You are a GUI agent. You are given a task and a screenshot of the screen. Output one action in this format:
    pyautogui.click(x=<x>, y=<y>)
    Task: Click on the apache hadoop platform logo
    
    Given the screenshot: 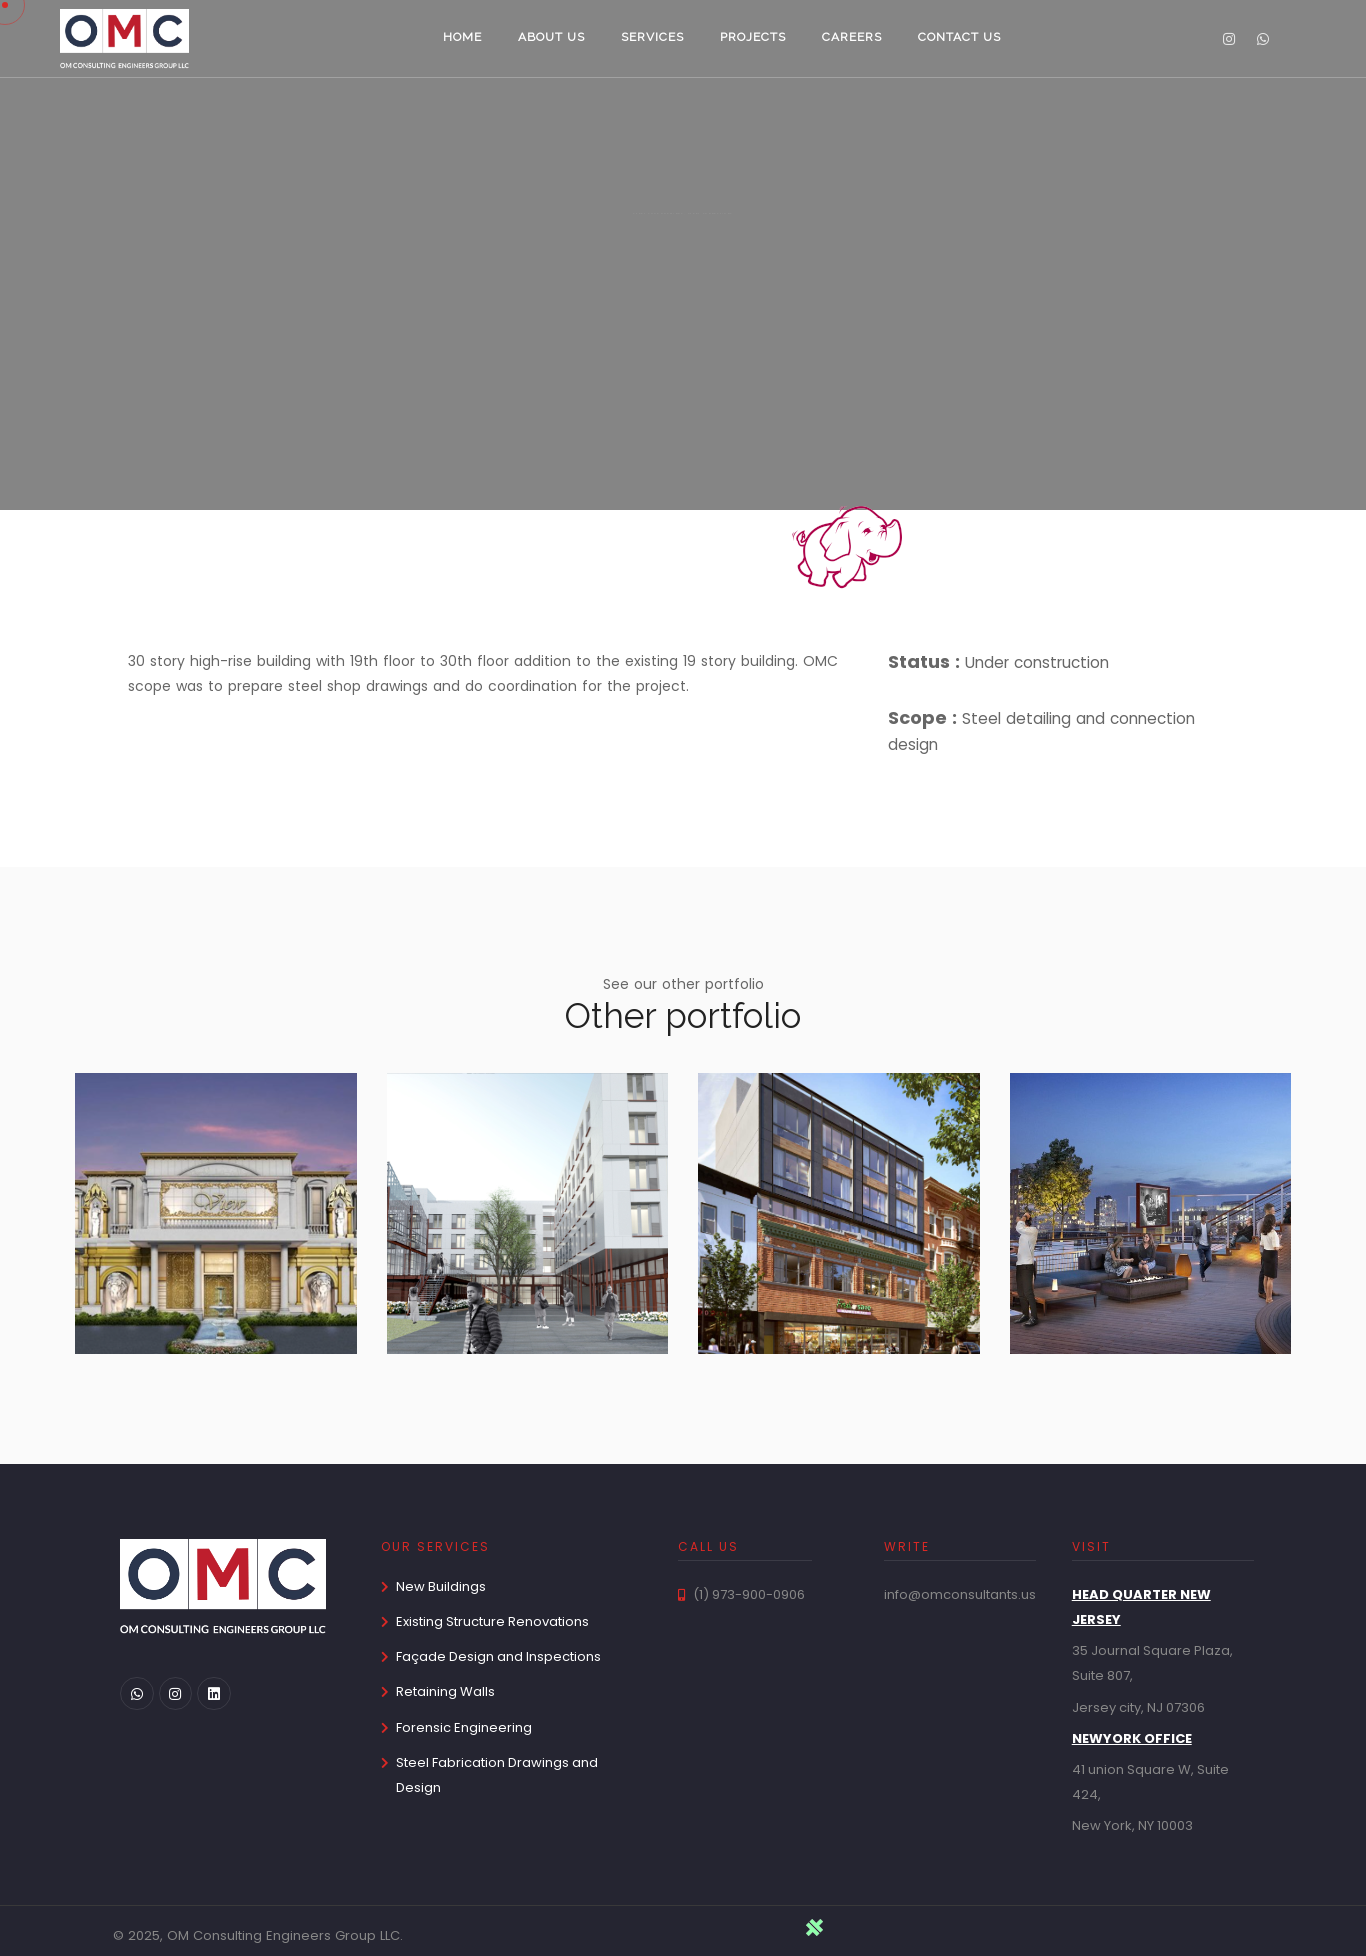 What is the action you would take?
    pyautogui.click(x=847, y=547)
    